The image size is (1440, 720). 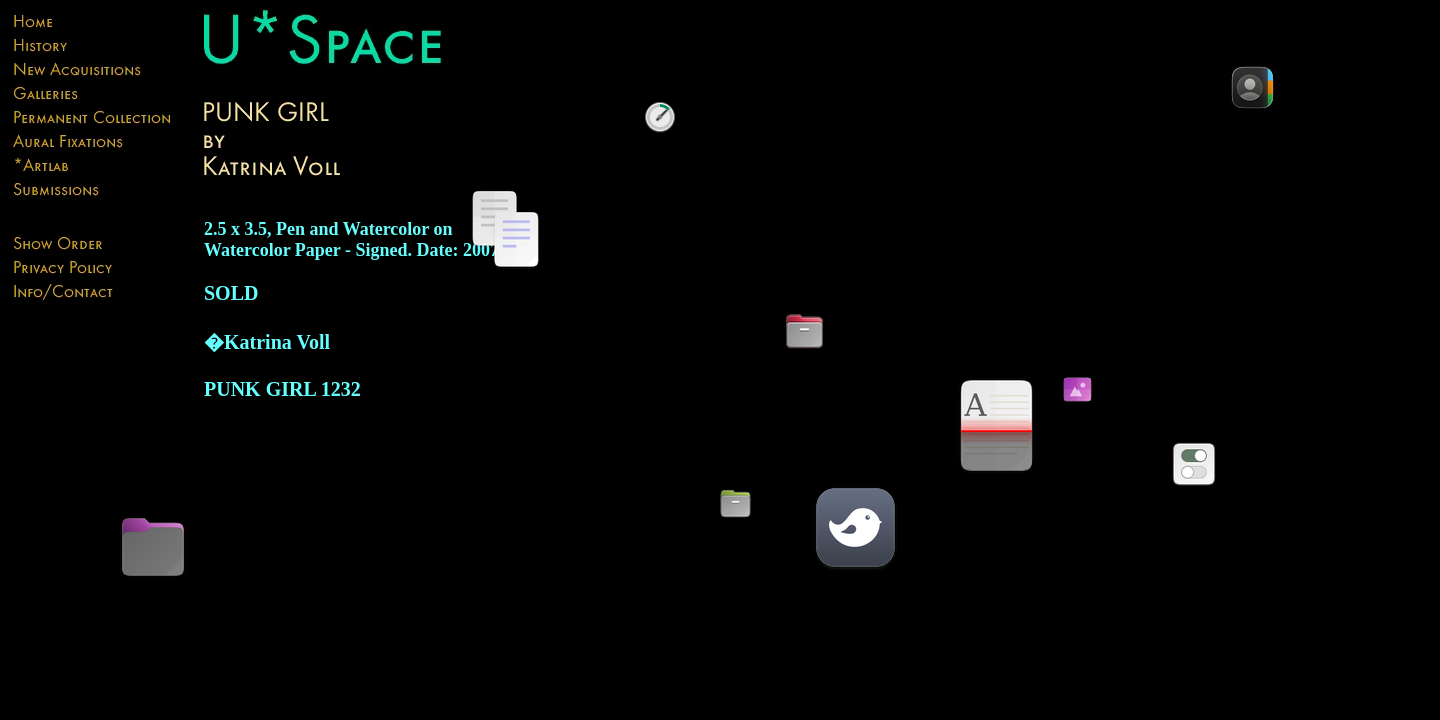 What do you see at coordinates (735, 503) in the screenshot?
I see `open the file manager` at bounding box center [735, 503].